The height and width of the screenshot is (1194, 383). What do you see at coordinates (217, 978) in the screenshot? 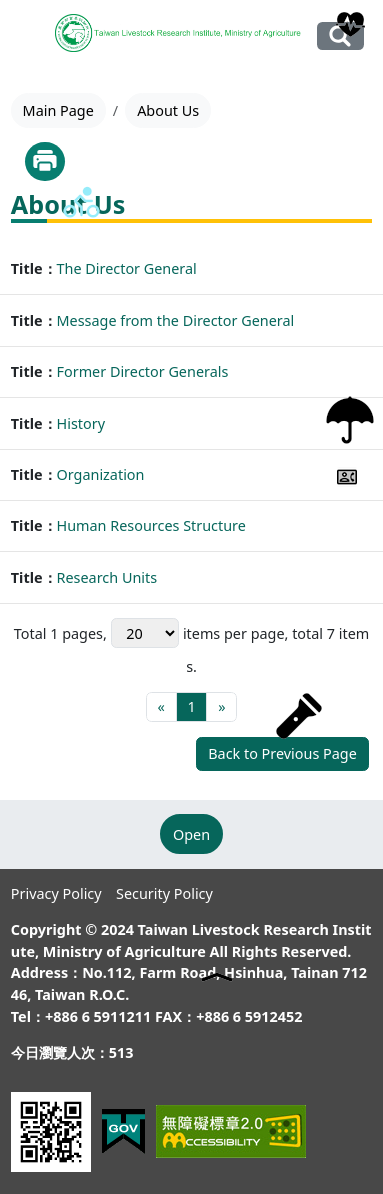
I see `collapse or minimize a section` at bounding box center [217, 978].